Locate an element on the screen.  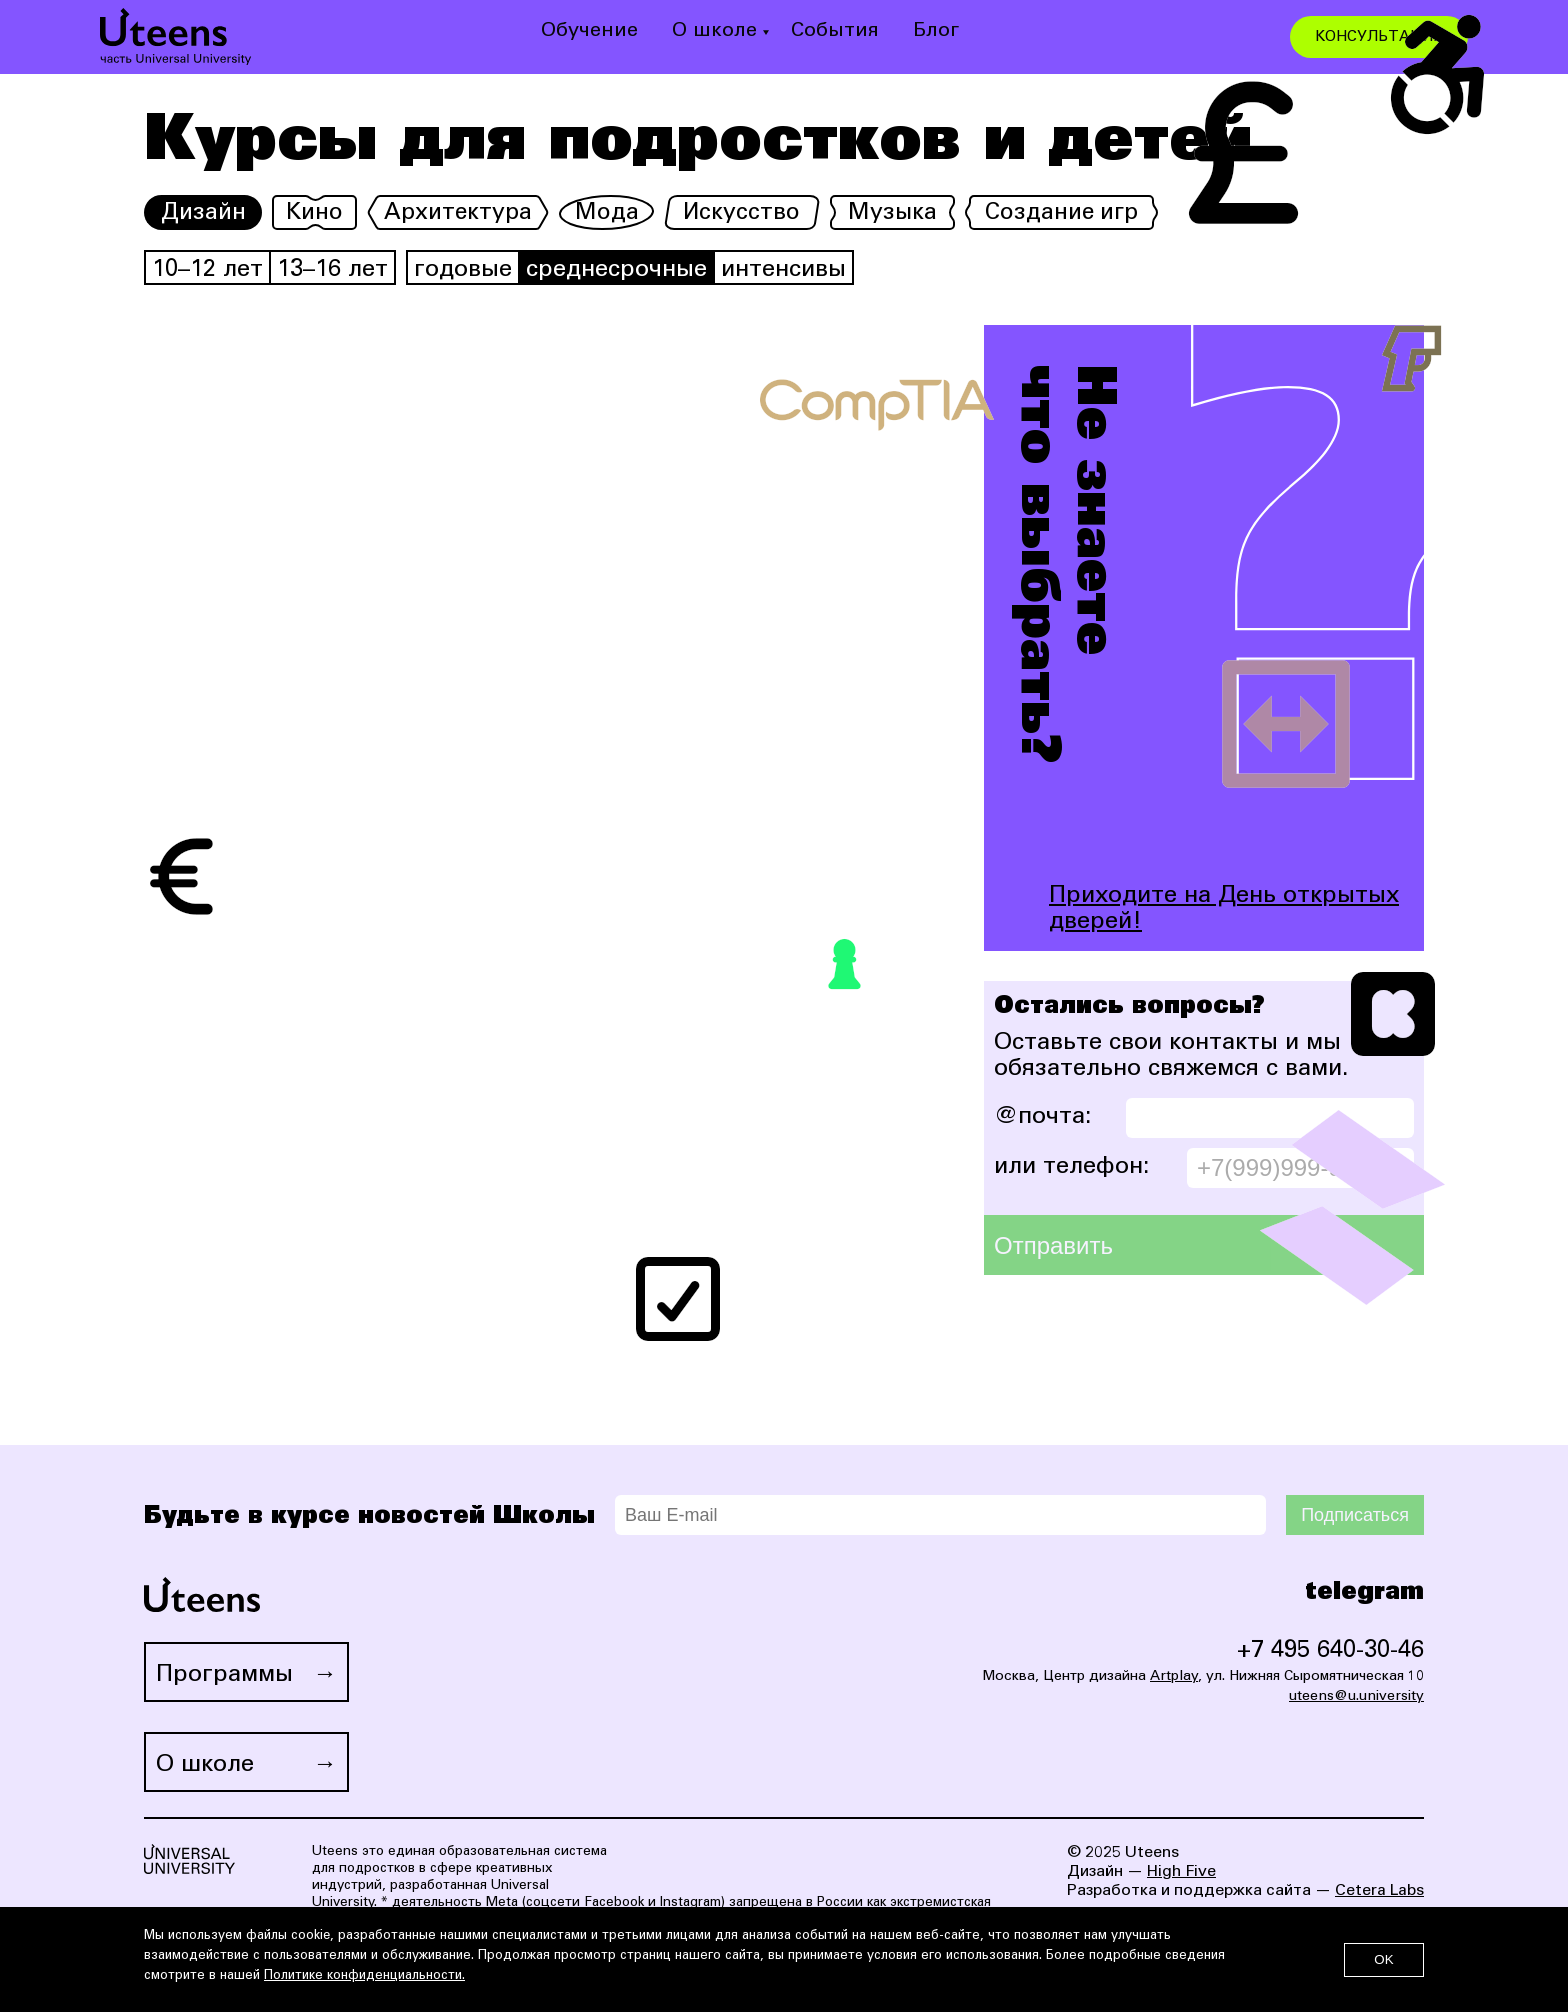
nanostores library logo is located at coordinates (1352, 1207).